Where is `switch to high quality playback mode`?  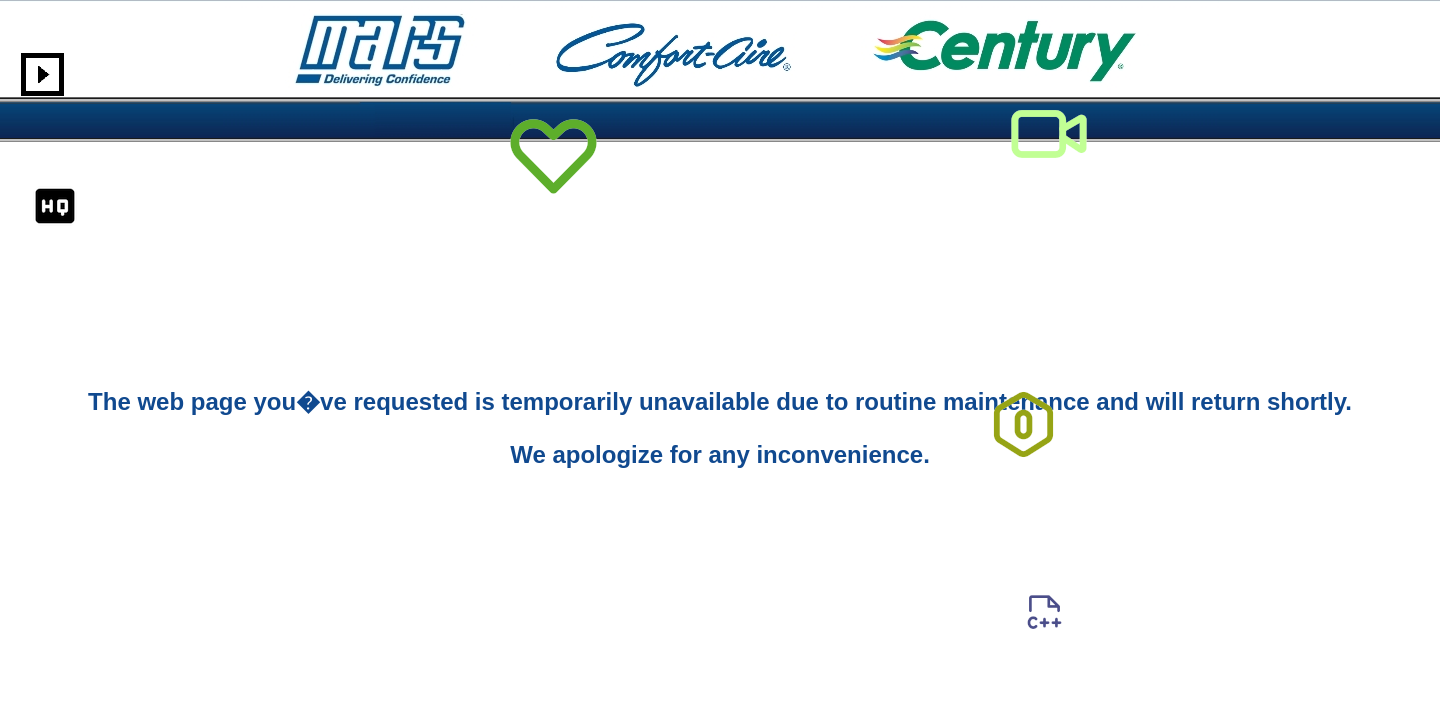 switch to high quality playback mode is located at coordinates (55, 206).